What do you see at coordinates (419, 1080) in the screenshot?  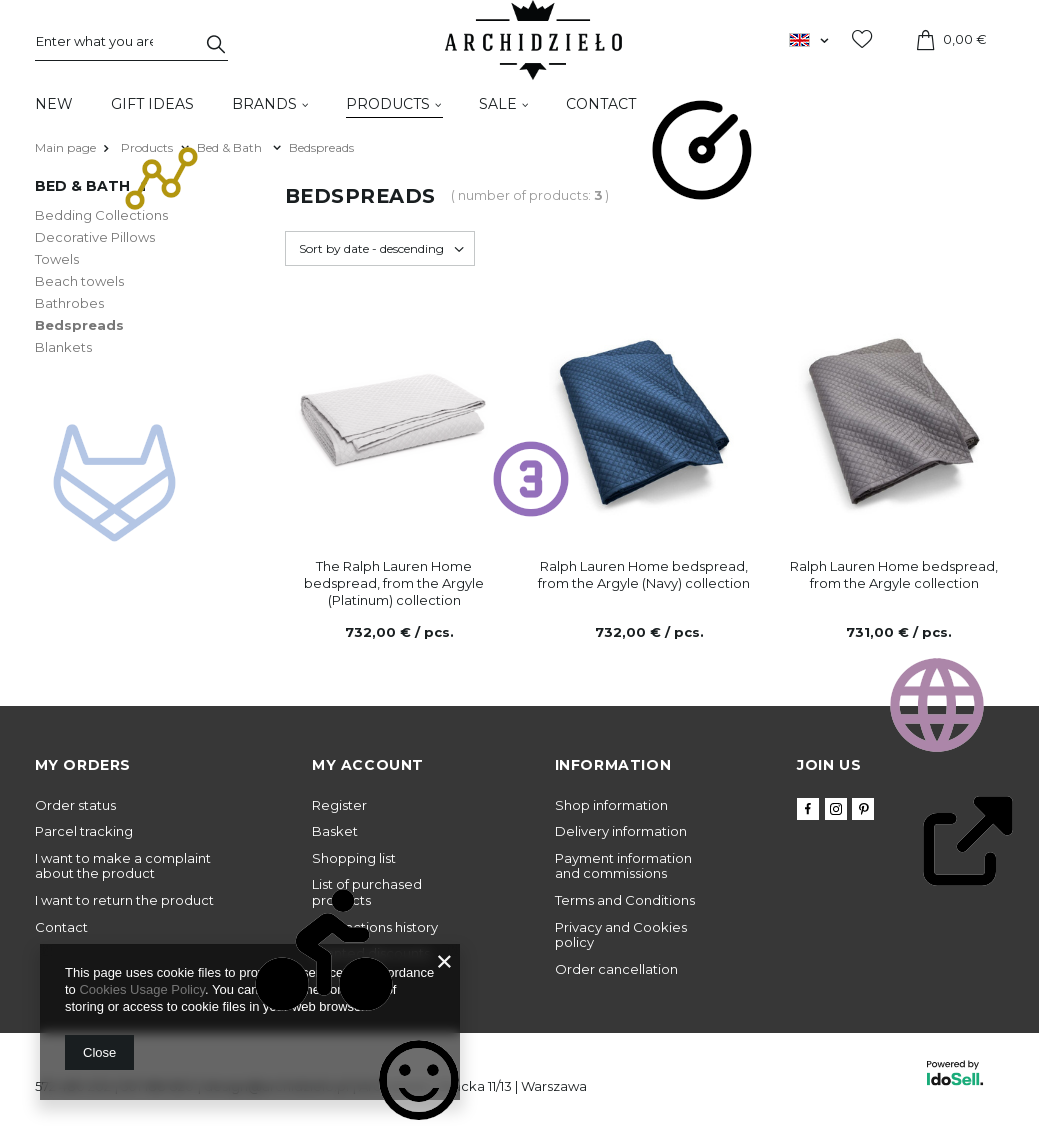 I see `add an emoji or reaction to a message` at bounding box center [419, 1080].